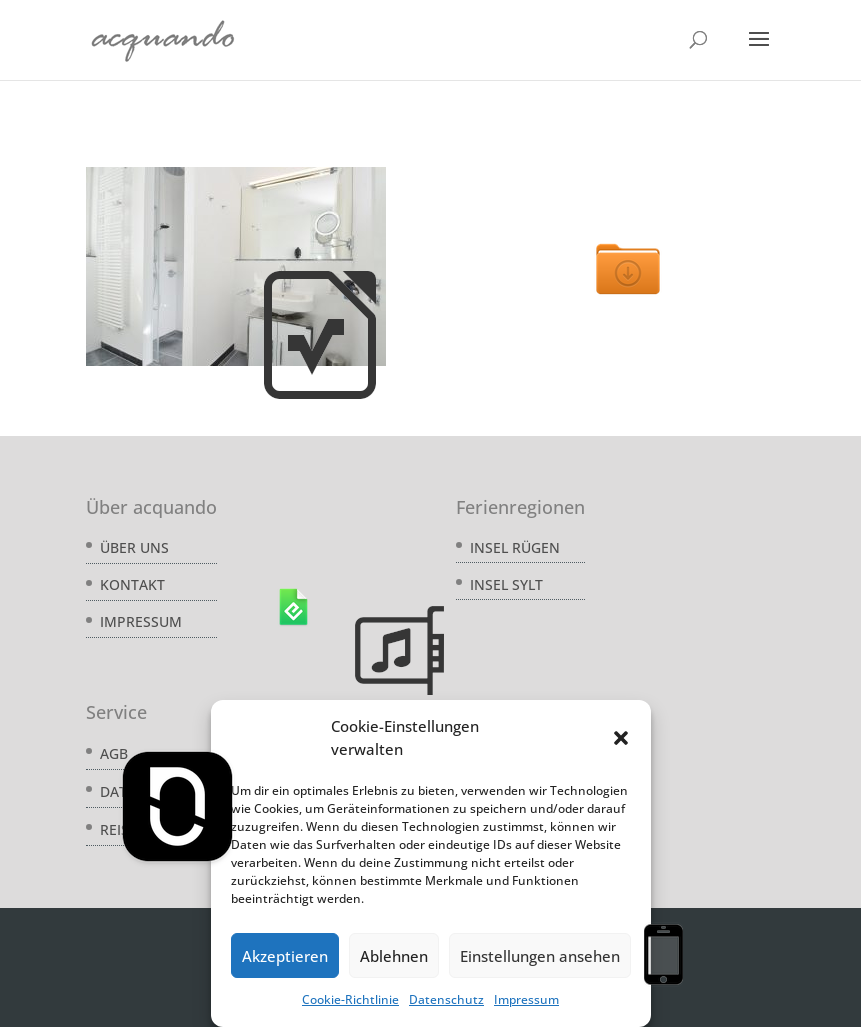 The width and height of the screenshot is (861, 1027). Describe the element at coordinates (663, 954) in the screenshot. I see `view connected iPhone in sidebar` at that location.